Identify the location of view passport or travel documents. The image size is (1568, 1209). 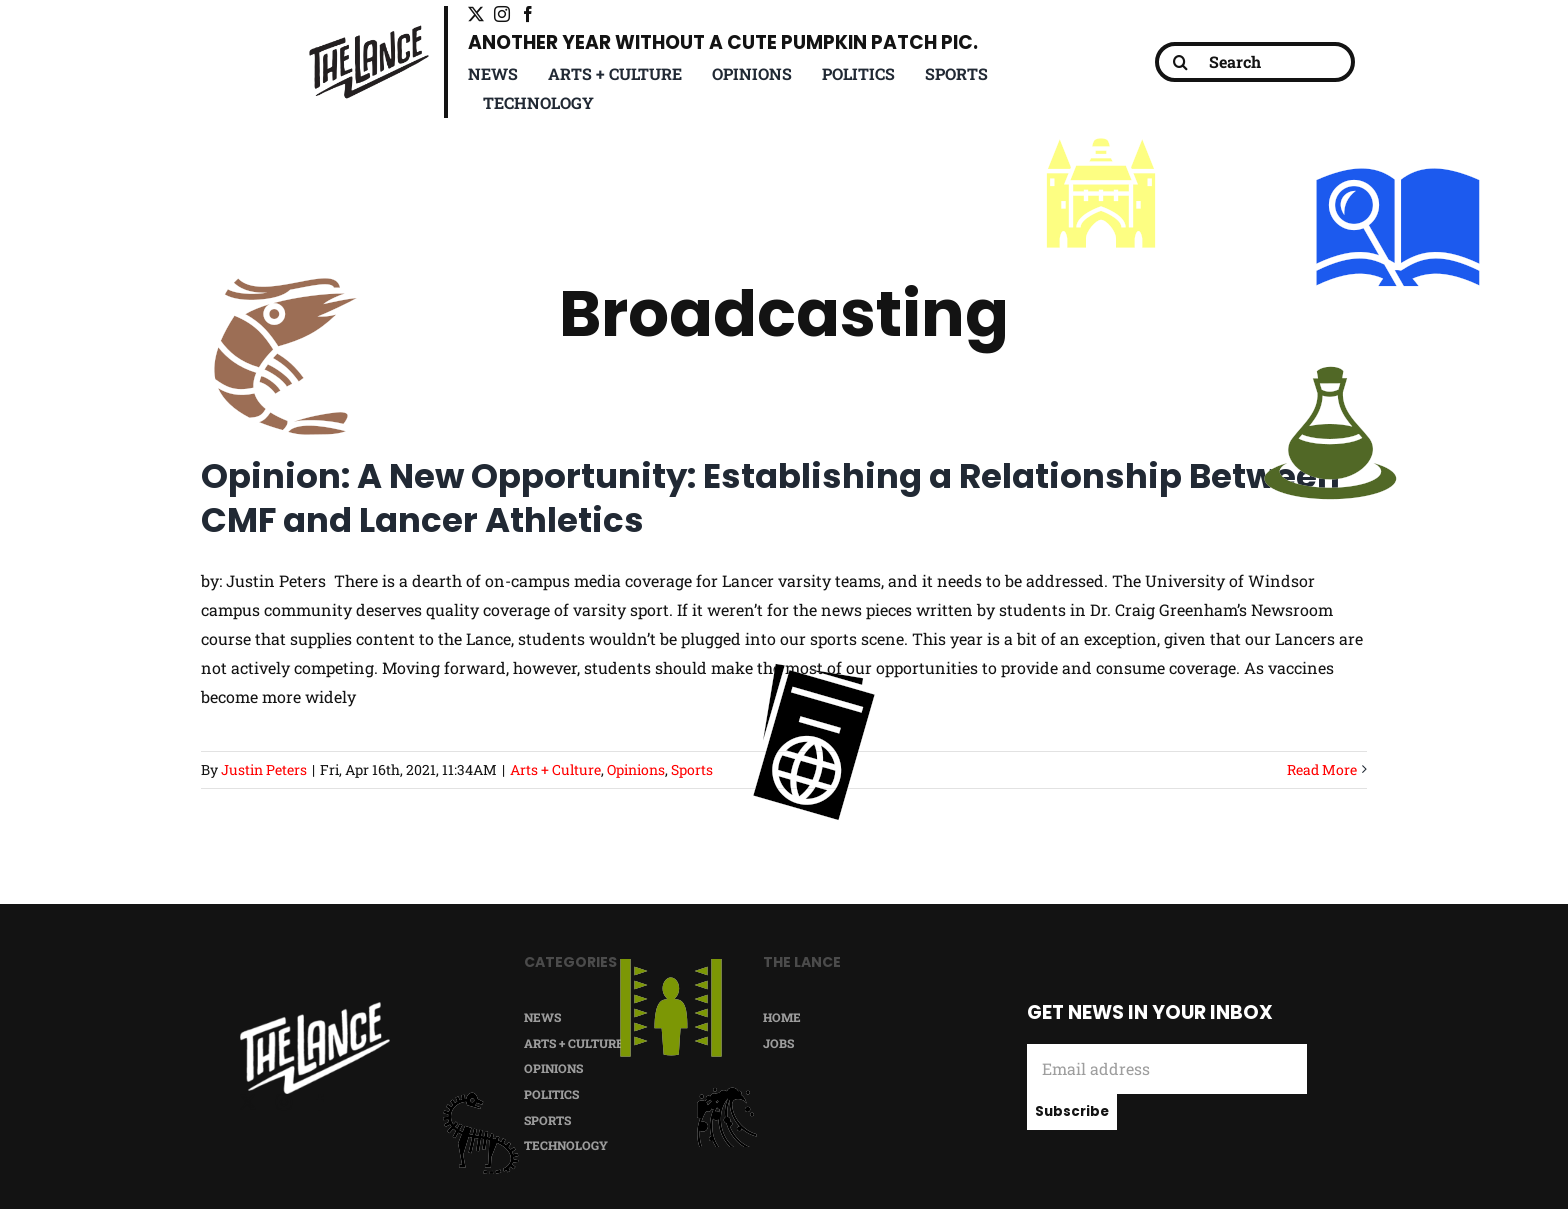
(814, 742).